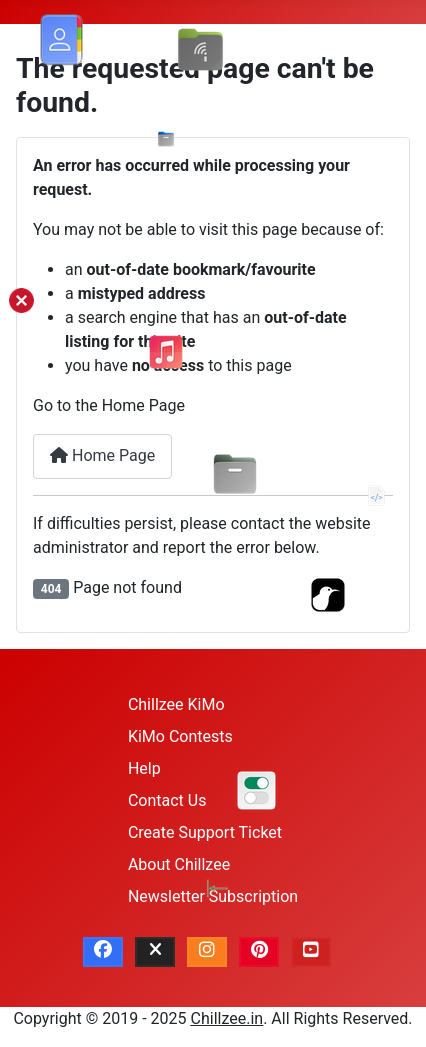 Image resolution: width=426 pixels, height=1047 pixels. What do you see at coordinates (256, 790) in the screenshot?
I see `open gnome tweaks settings application` at bounding box center [256, 790].